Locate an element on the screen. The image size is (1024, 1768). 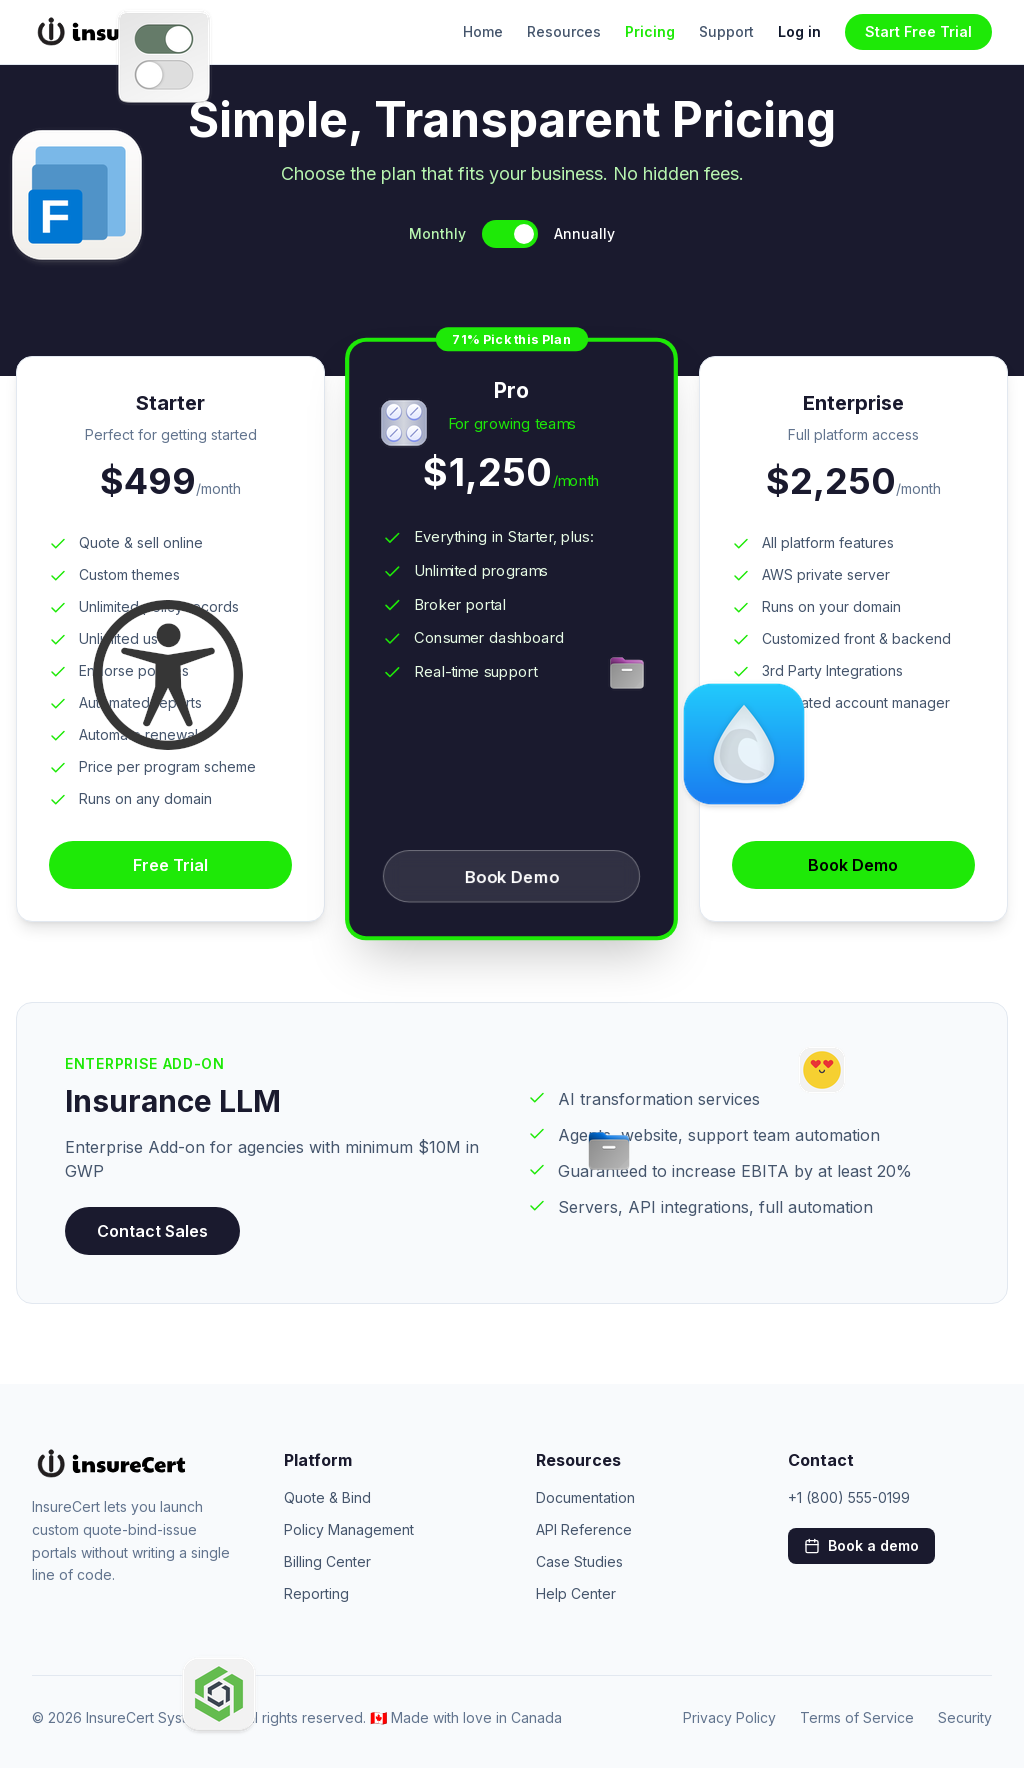
open Dosage medication tracking app is located at coordinates (404, 423).